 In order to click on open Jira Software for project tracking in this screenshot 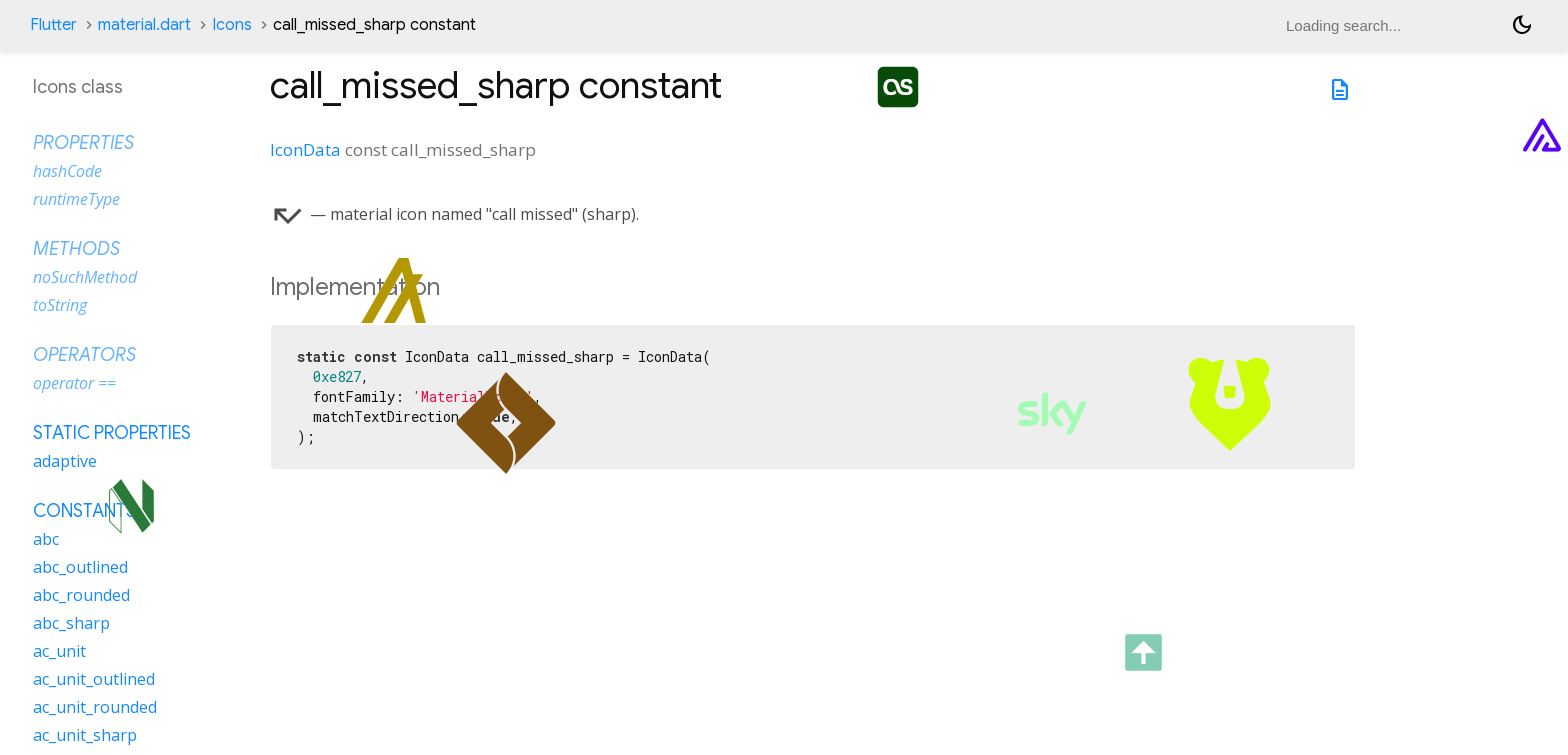, I will do `click(506, 423)`.